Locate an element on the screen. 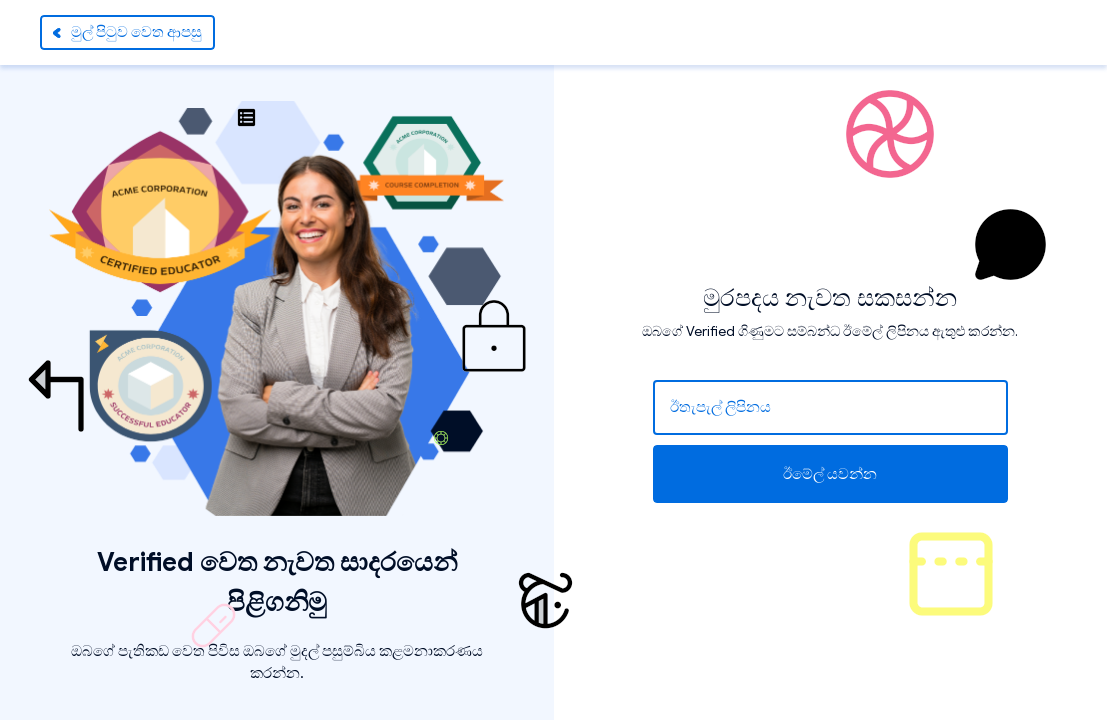  indicates loading or processing in progress is located at coordinates (890, 134).